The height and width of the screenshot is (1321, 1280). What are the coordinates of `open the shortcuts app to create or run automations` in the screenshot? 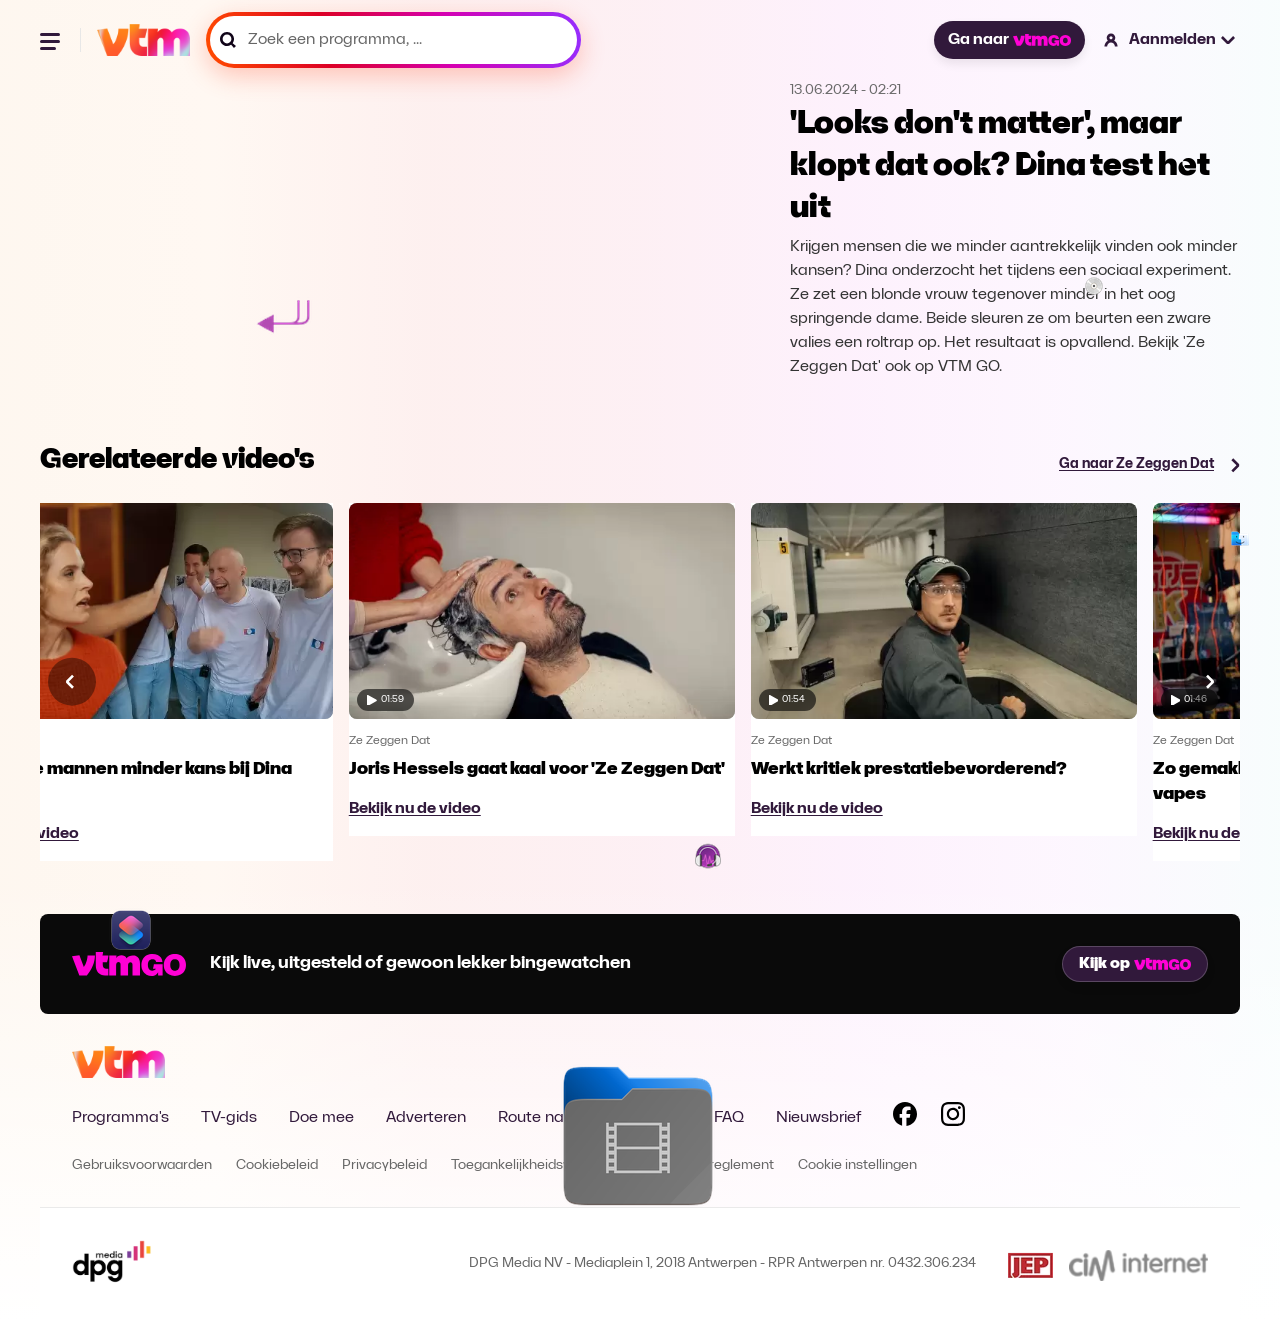 It's located at (131, 930).